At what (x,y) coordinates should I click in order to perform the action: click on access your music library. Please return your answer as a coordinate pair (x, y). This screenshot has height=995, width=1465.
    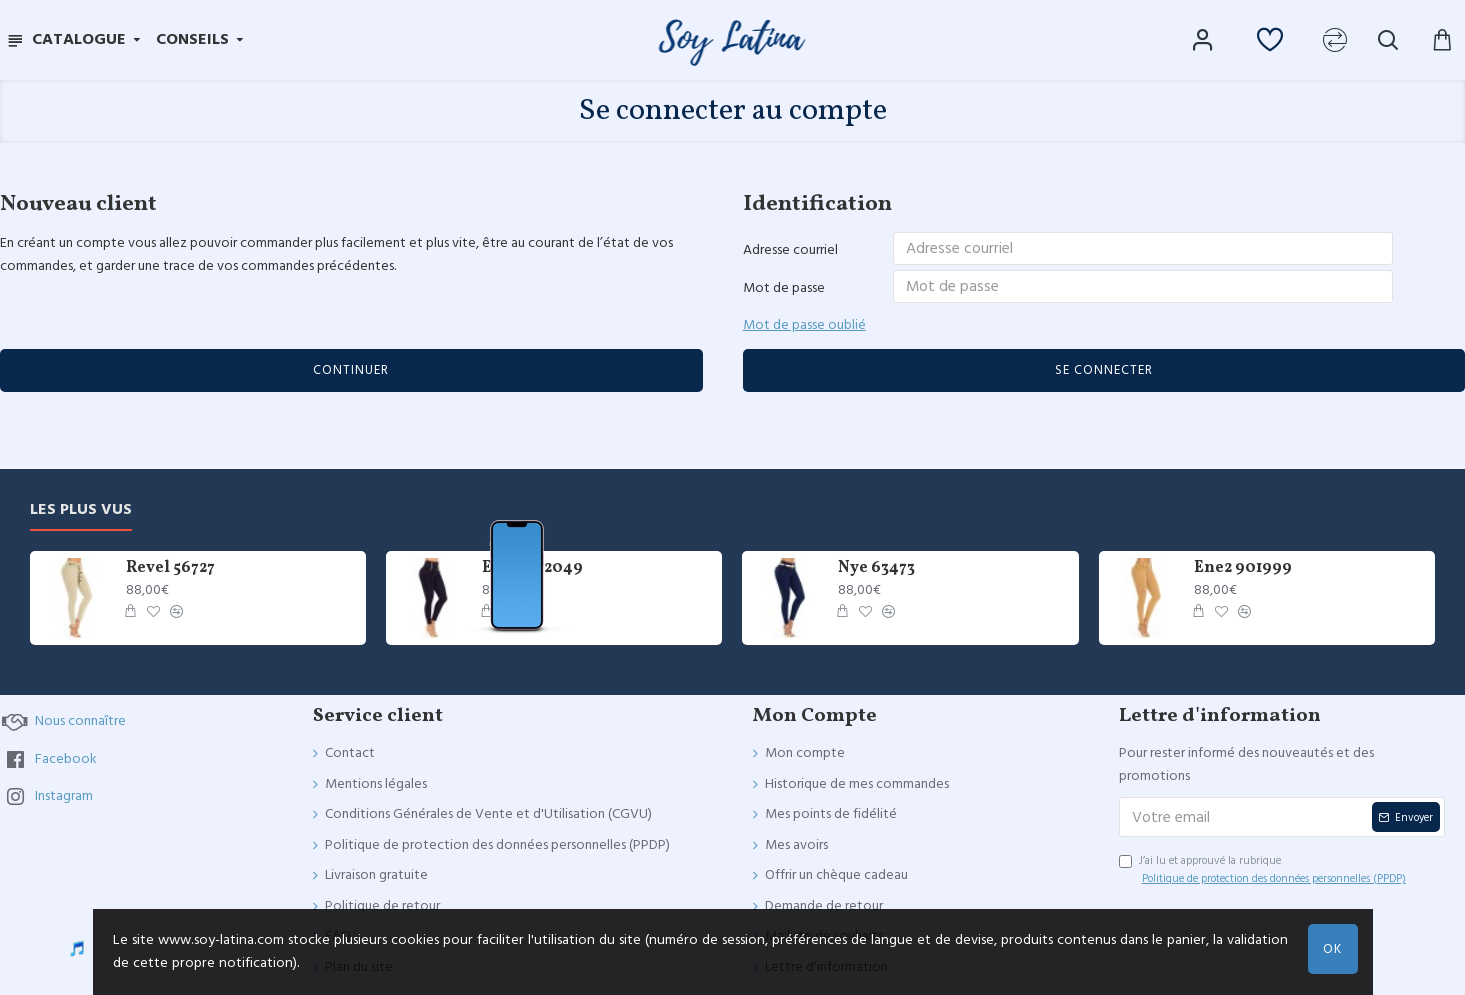
    Looking at the image, I should click on (77, 948).